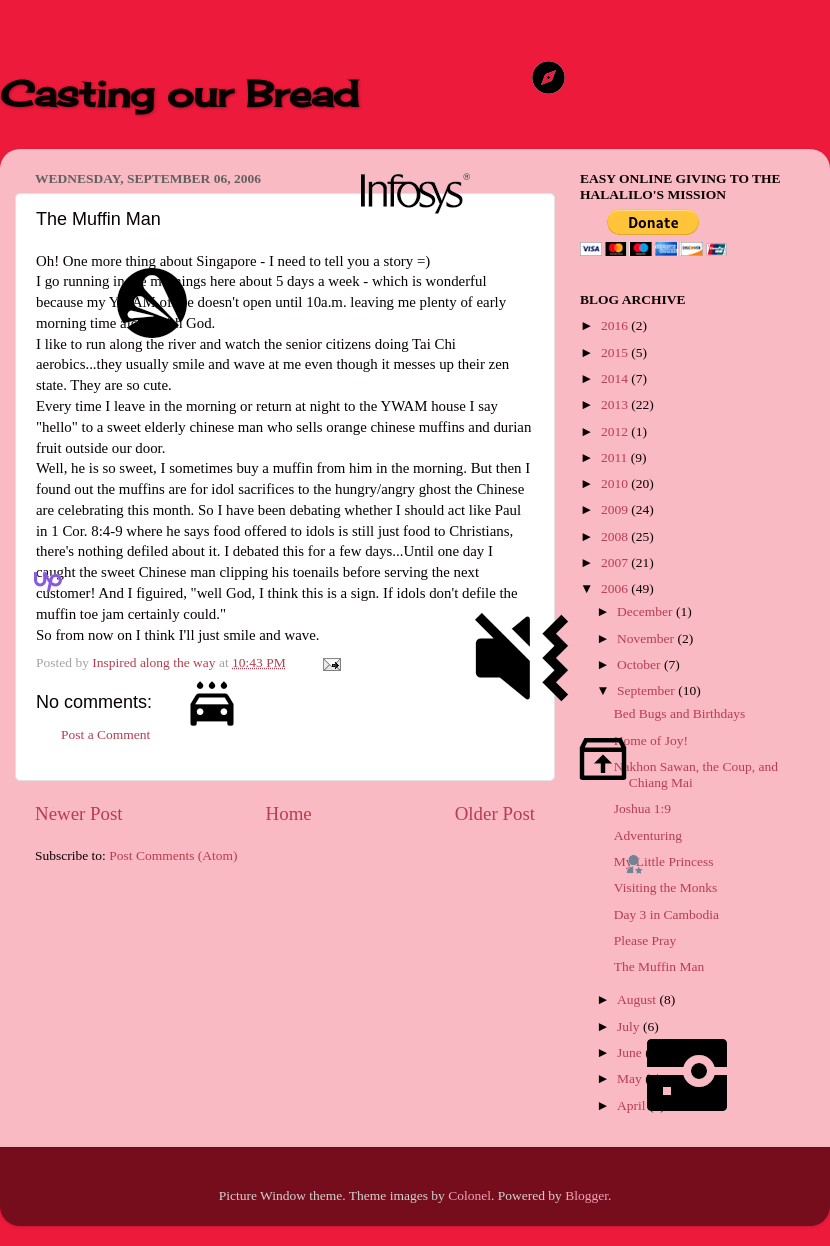 The width and height of the screenshot is (830, 1246). Describe the element at coordinates (525, 658) in the screenshot. I see `mute sound and enable vibrate mode` at that location.